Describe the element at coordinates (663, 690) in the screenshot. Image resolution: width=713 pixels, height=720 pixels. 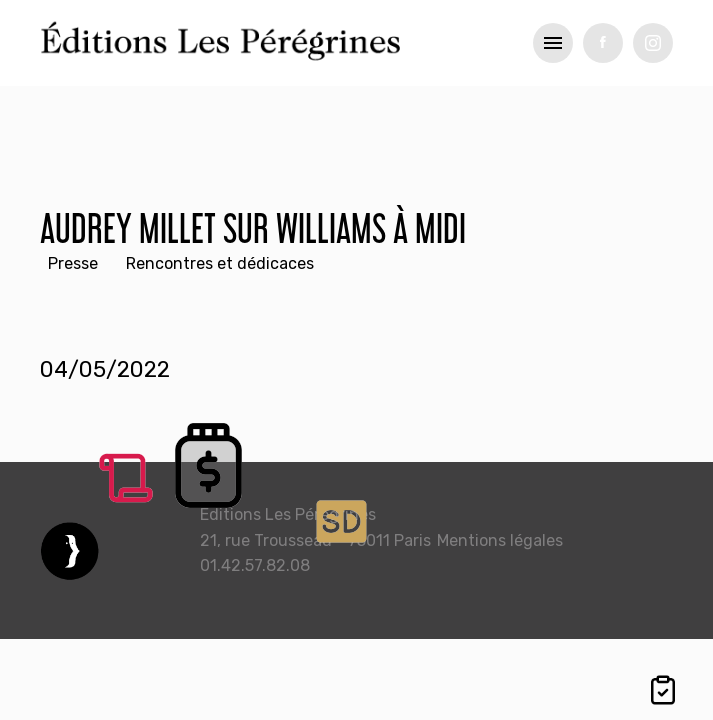
I see `mark task as complete` at that location.